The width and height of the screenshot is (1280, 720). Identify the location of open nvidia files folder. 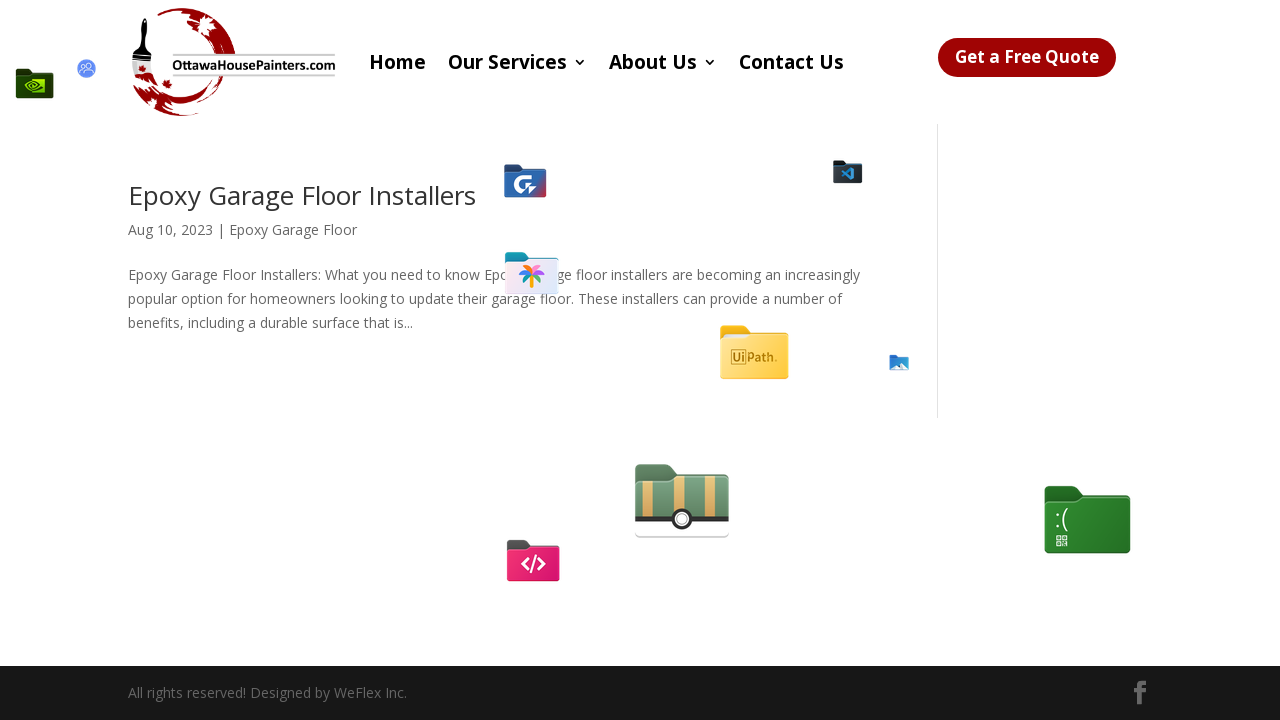
(34, 84).